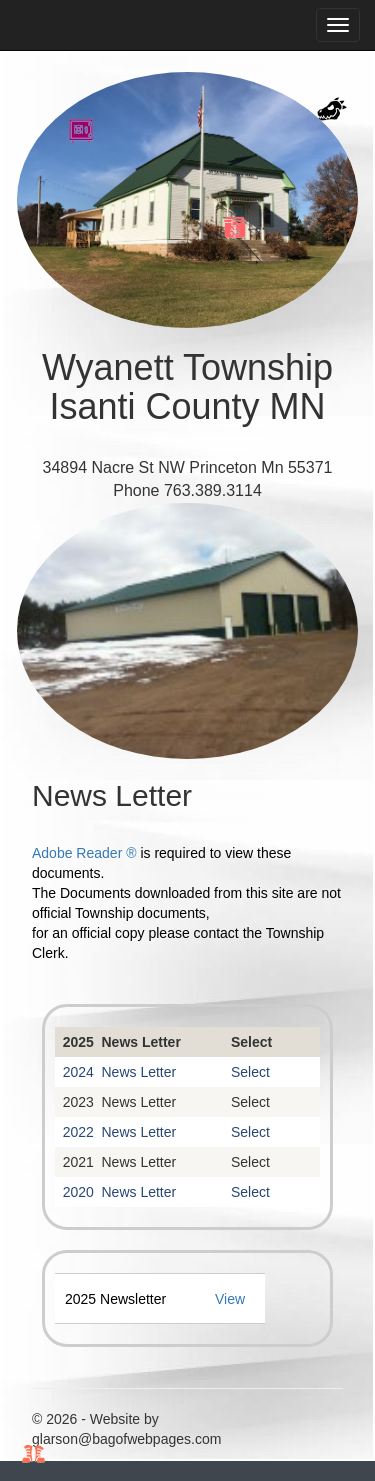 This screenshot has width=375, height=1481. I want to click on equip steel-toe boots to your character, so click(33, 1453).